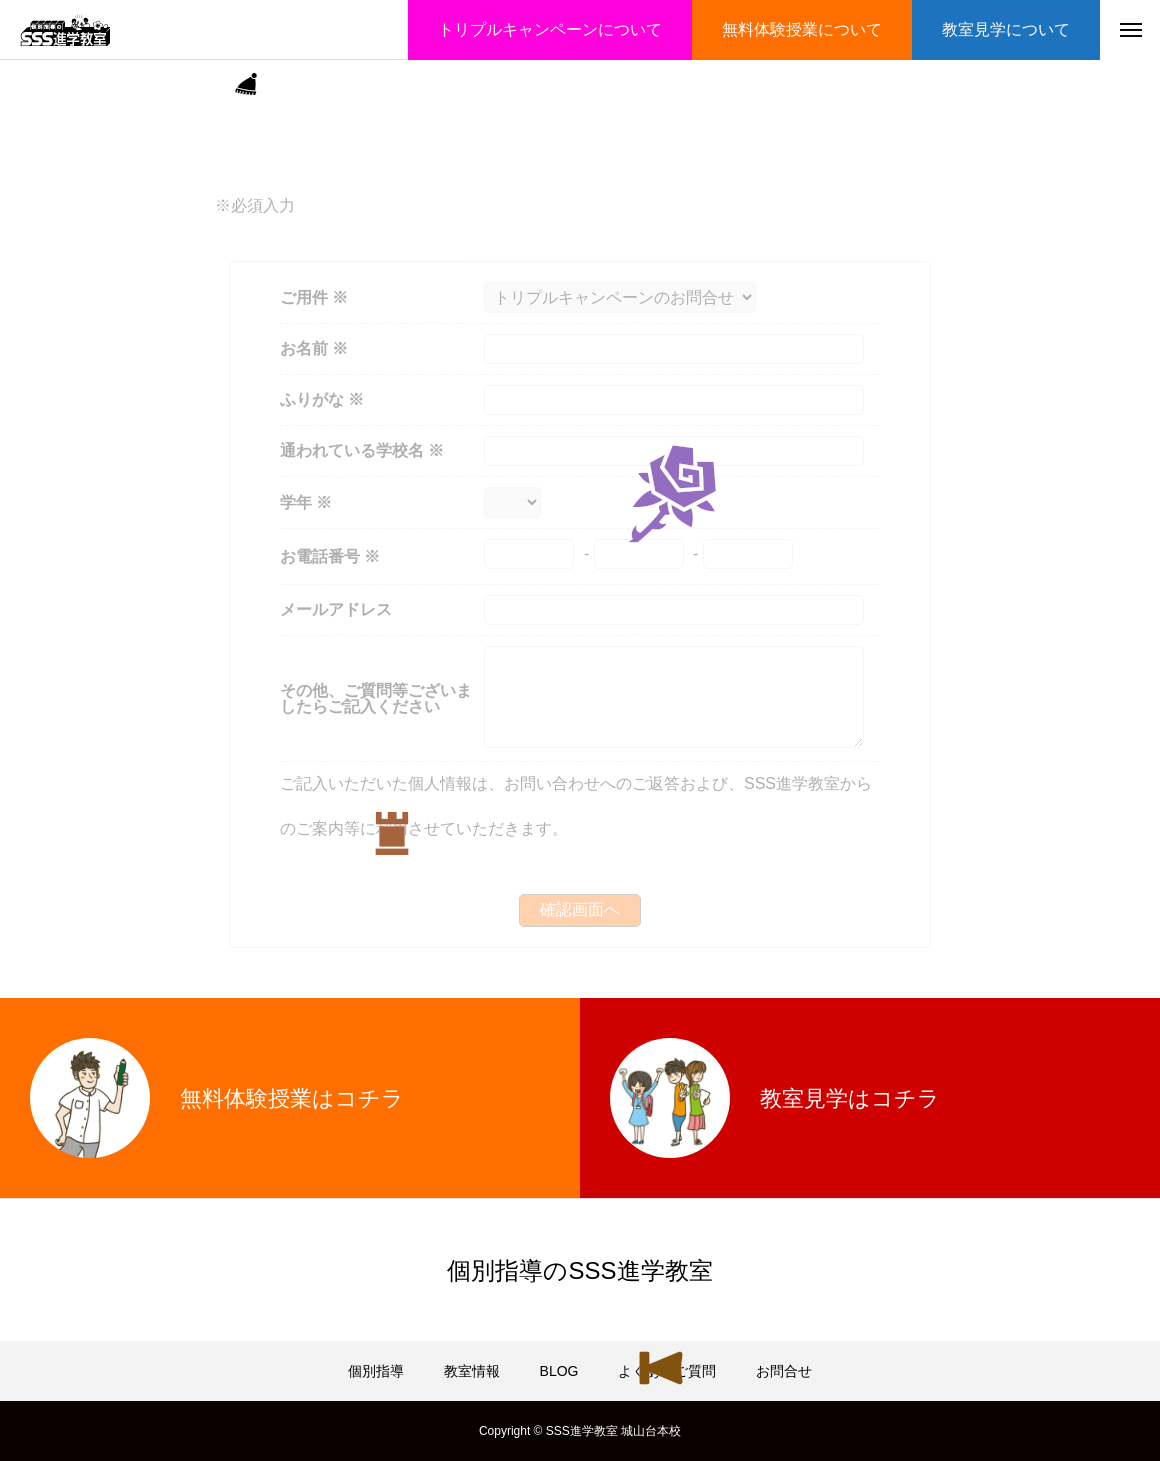 The image size is (1160, 1461). I want to click on winter clothing or cold weather gear category, so click(246, 84).